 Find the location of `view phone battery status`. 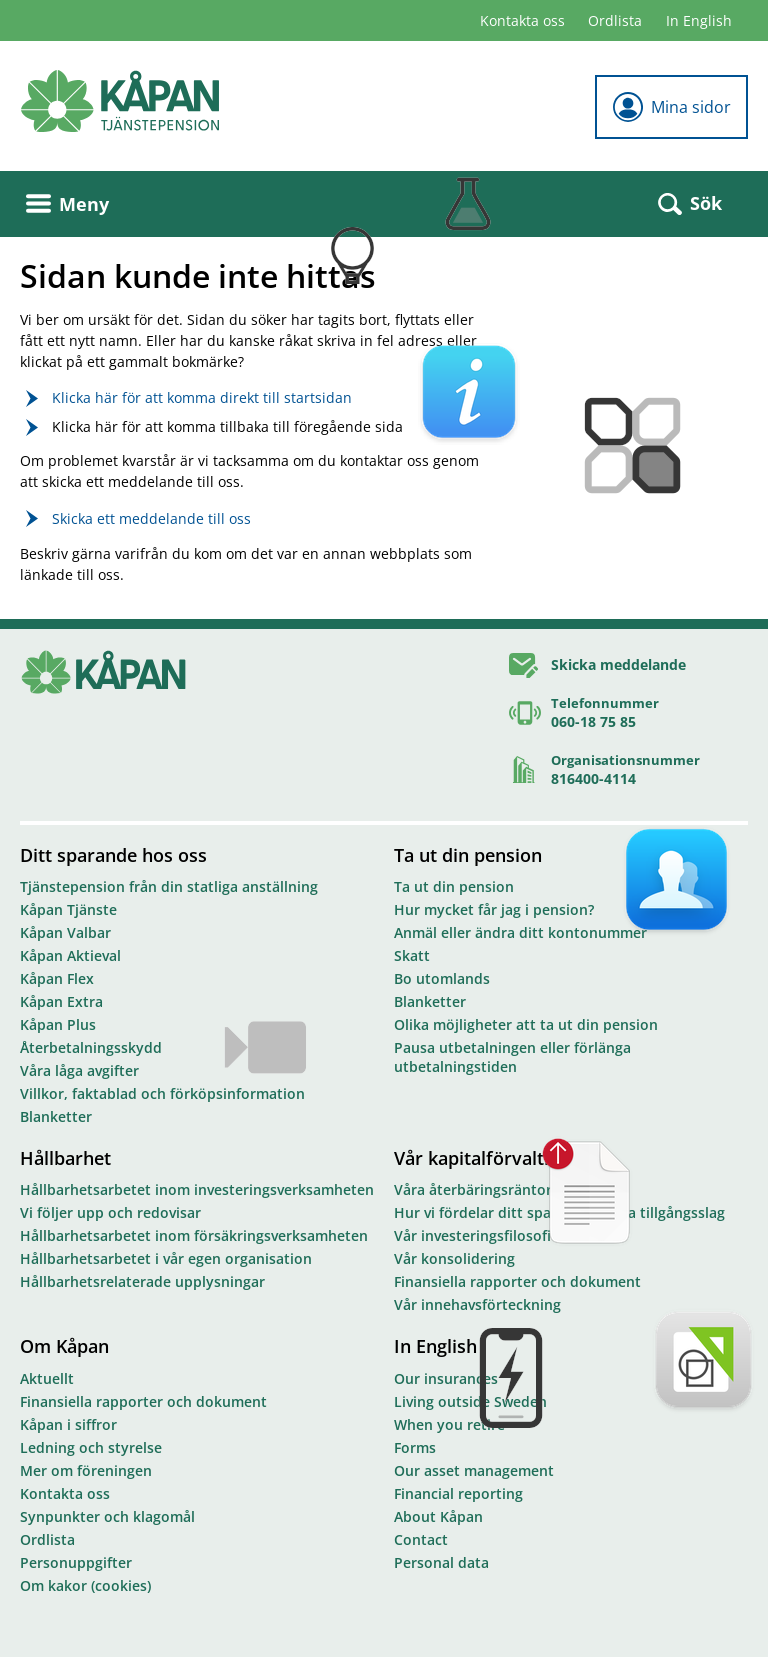

view phone battery status is located at coordinates (511, 1378).